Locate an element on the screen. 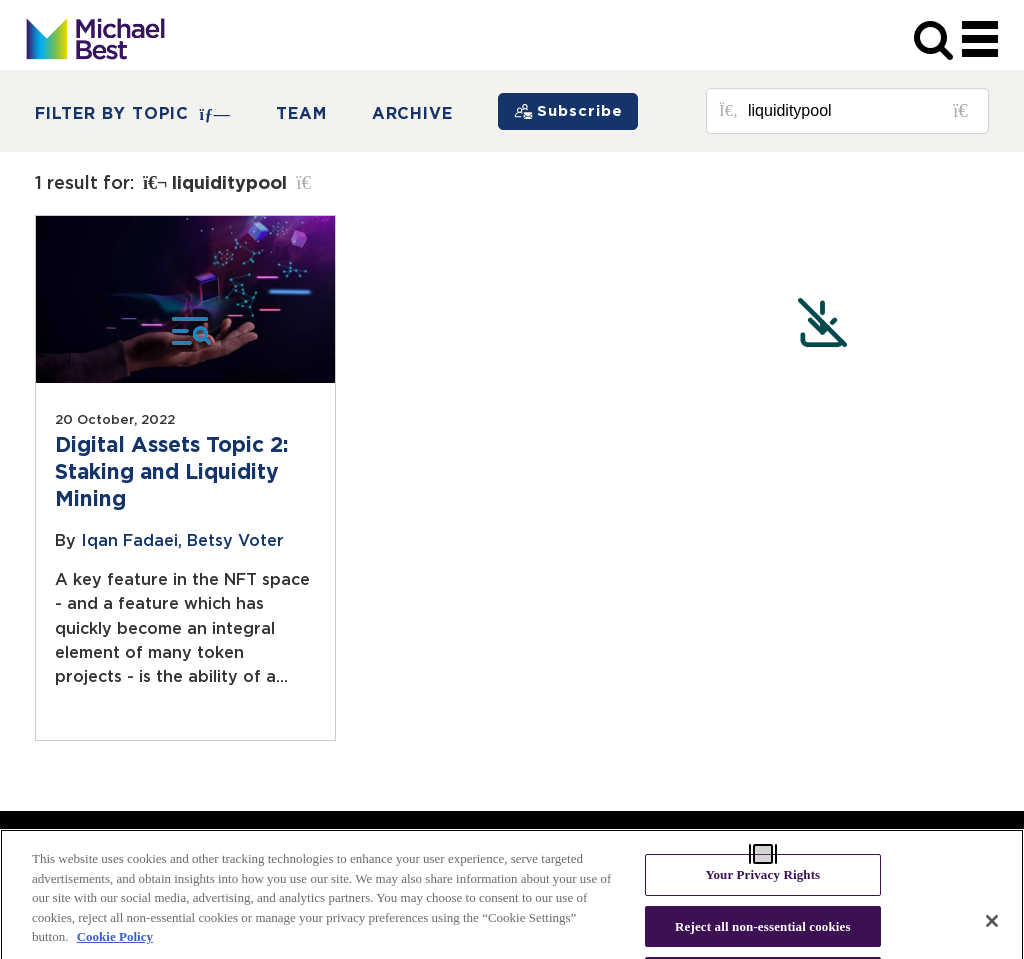 The image size is (1024, 959). download unavailable or disabled is located at coordinates (822, 322).